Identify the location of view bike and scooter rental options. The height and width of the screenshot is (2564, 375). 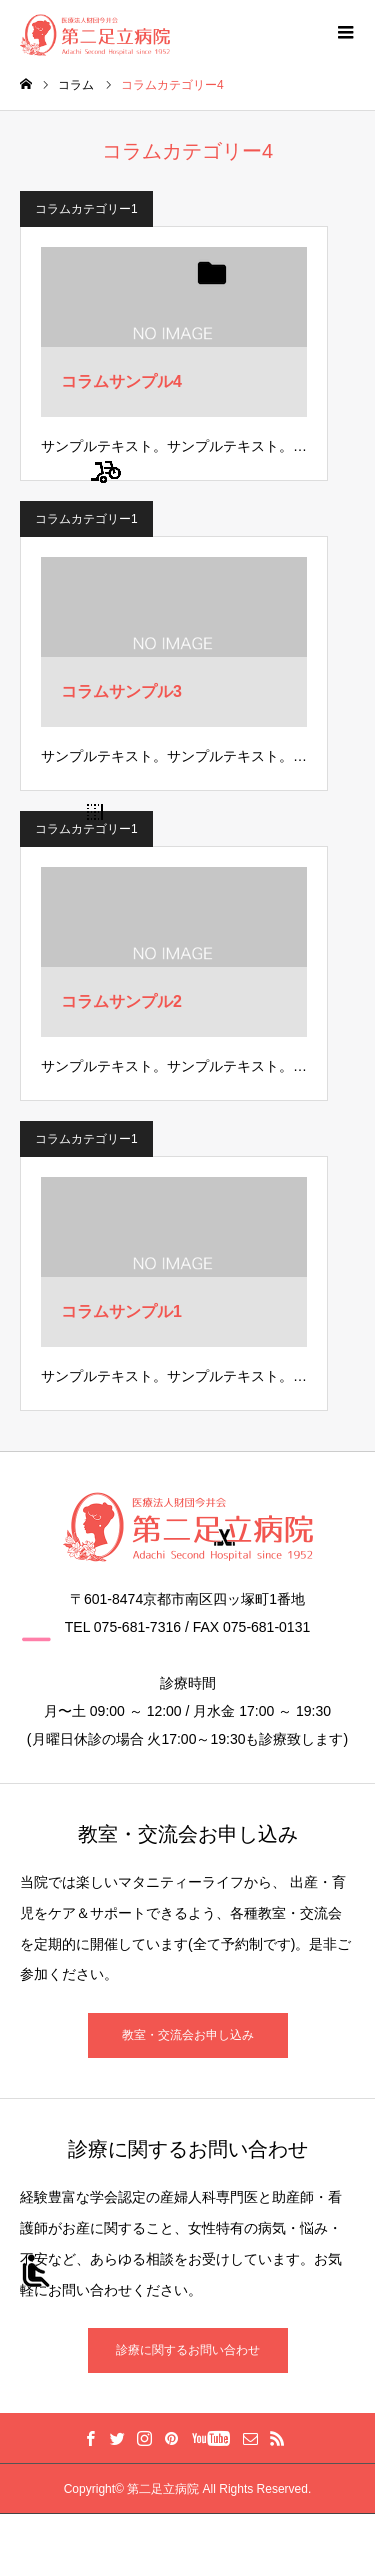
(106, 472).